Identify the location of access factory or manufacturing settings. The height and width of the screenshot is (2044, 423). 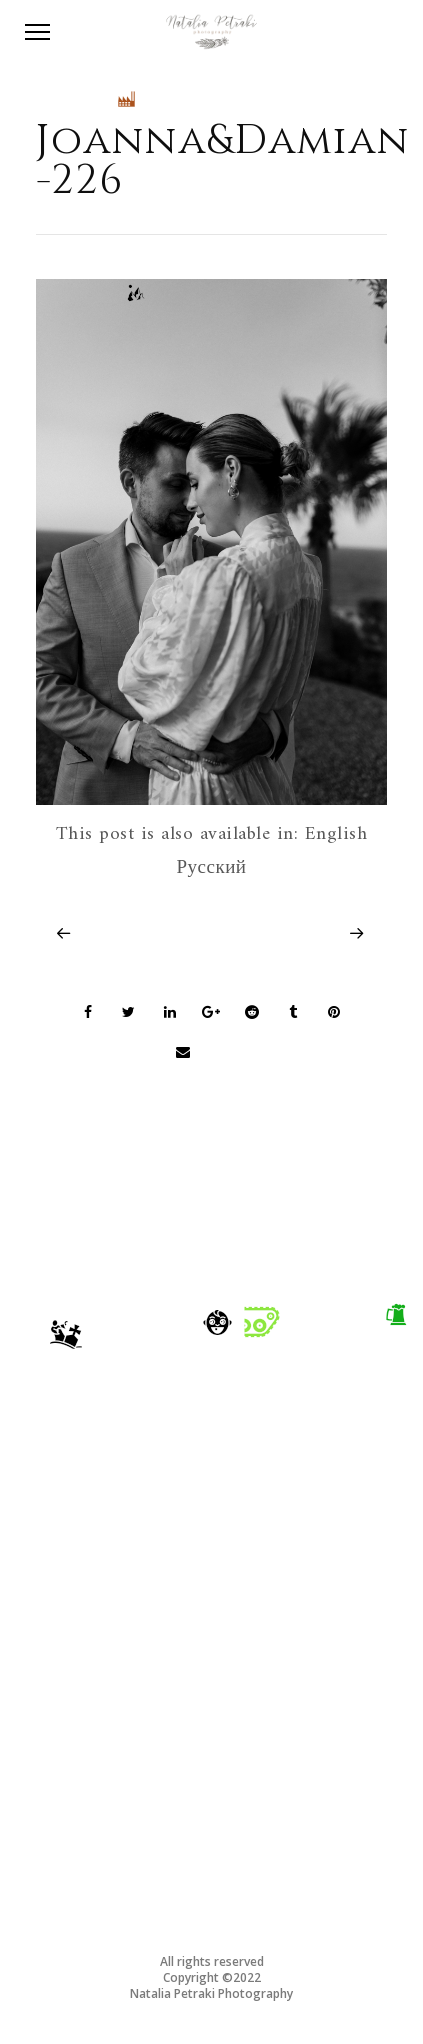
(126, 98).